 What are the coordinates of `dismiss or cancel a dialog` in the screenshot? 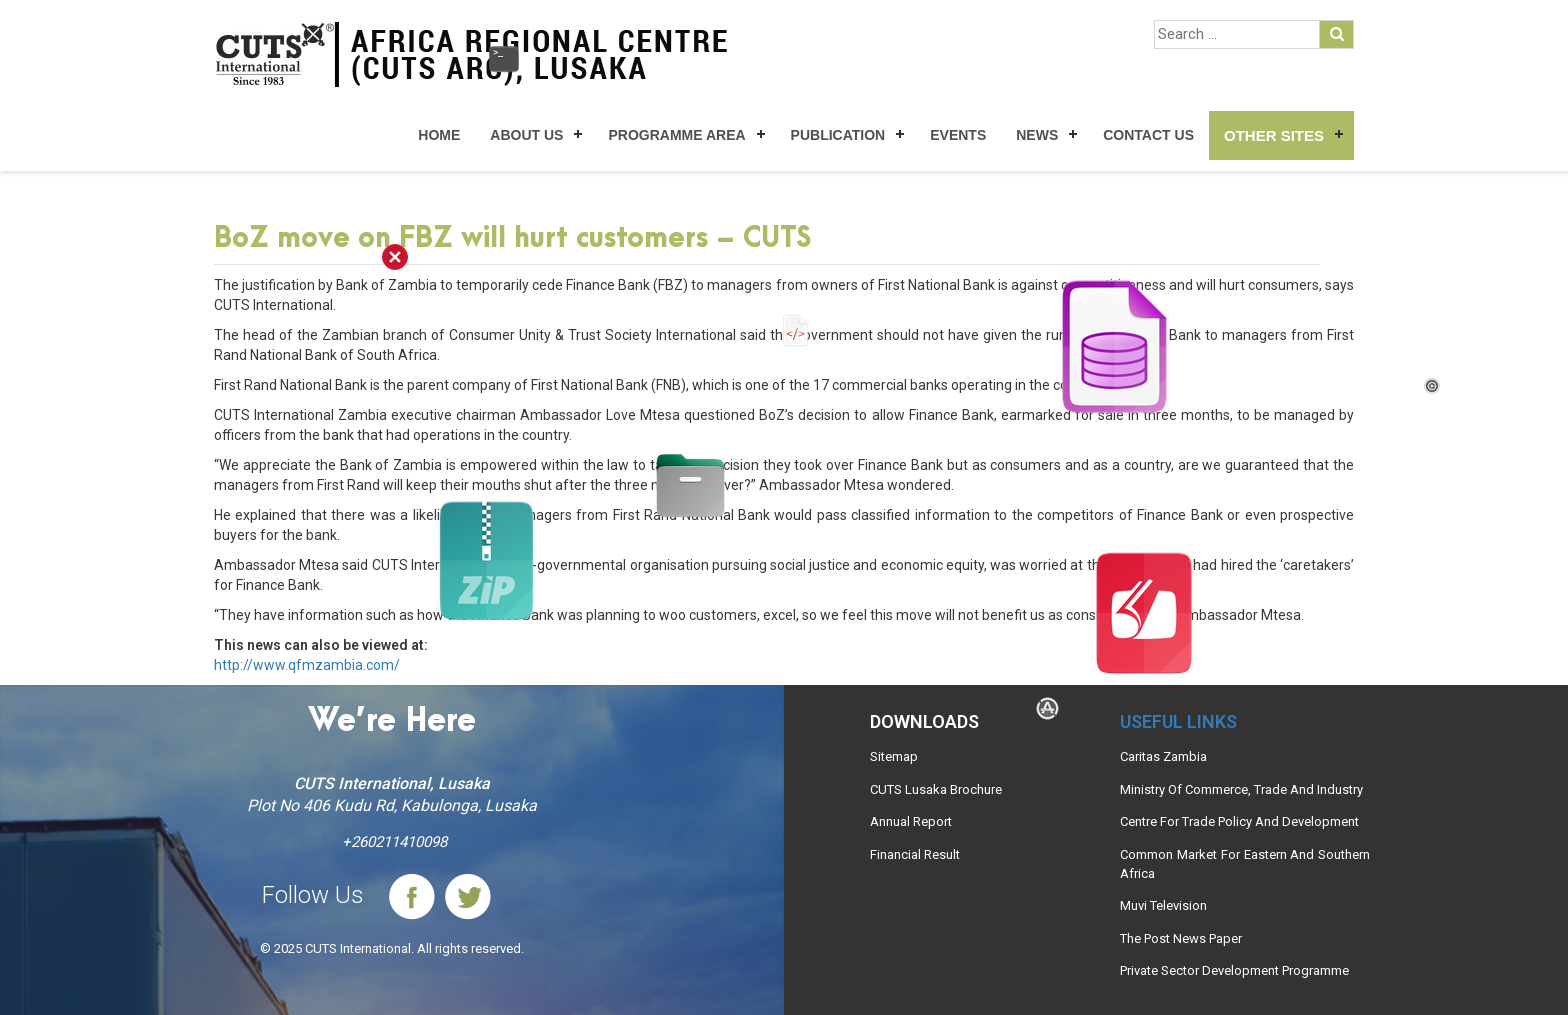 It's located at (395, 257).